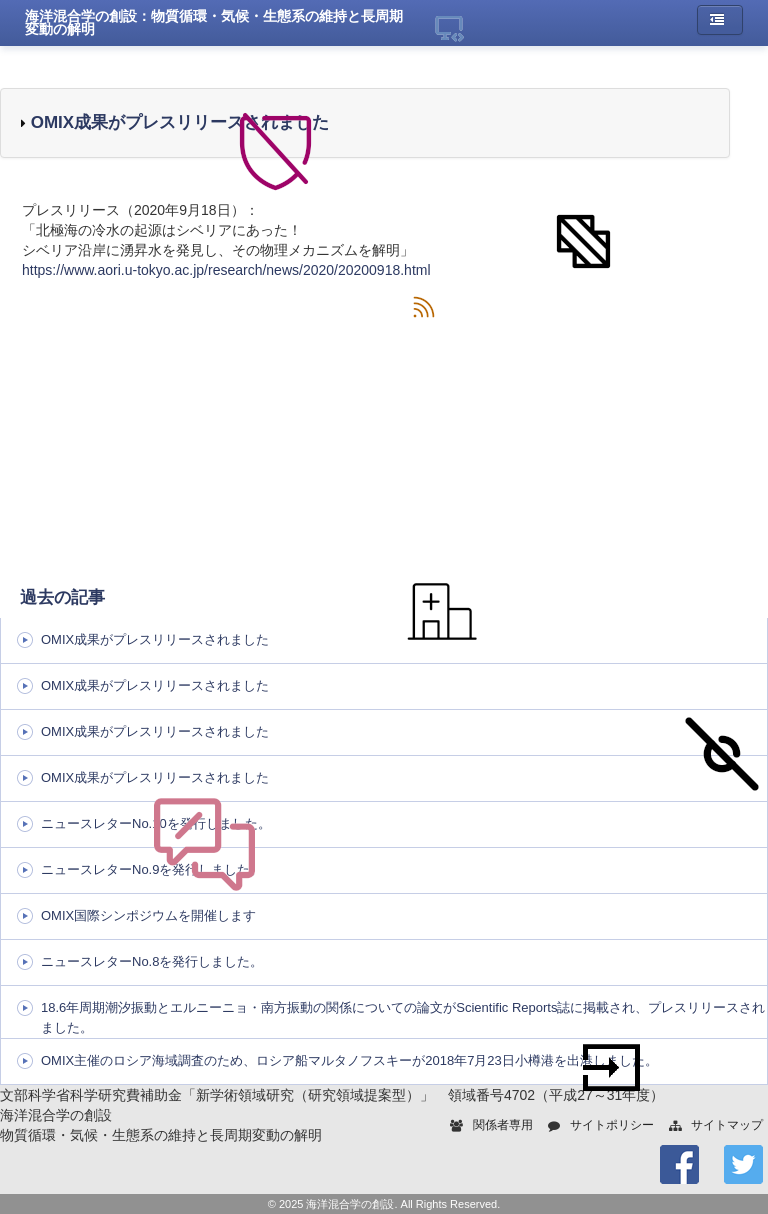  What do you see at coordinates (275, 148) in the screenshot?
I see `indicates disabled or inactive protection` at bounding box center [275, 148].